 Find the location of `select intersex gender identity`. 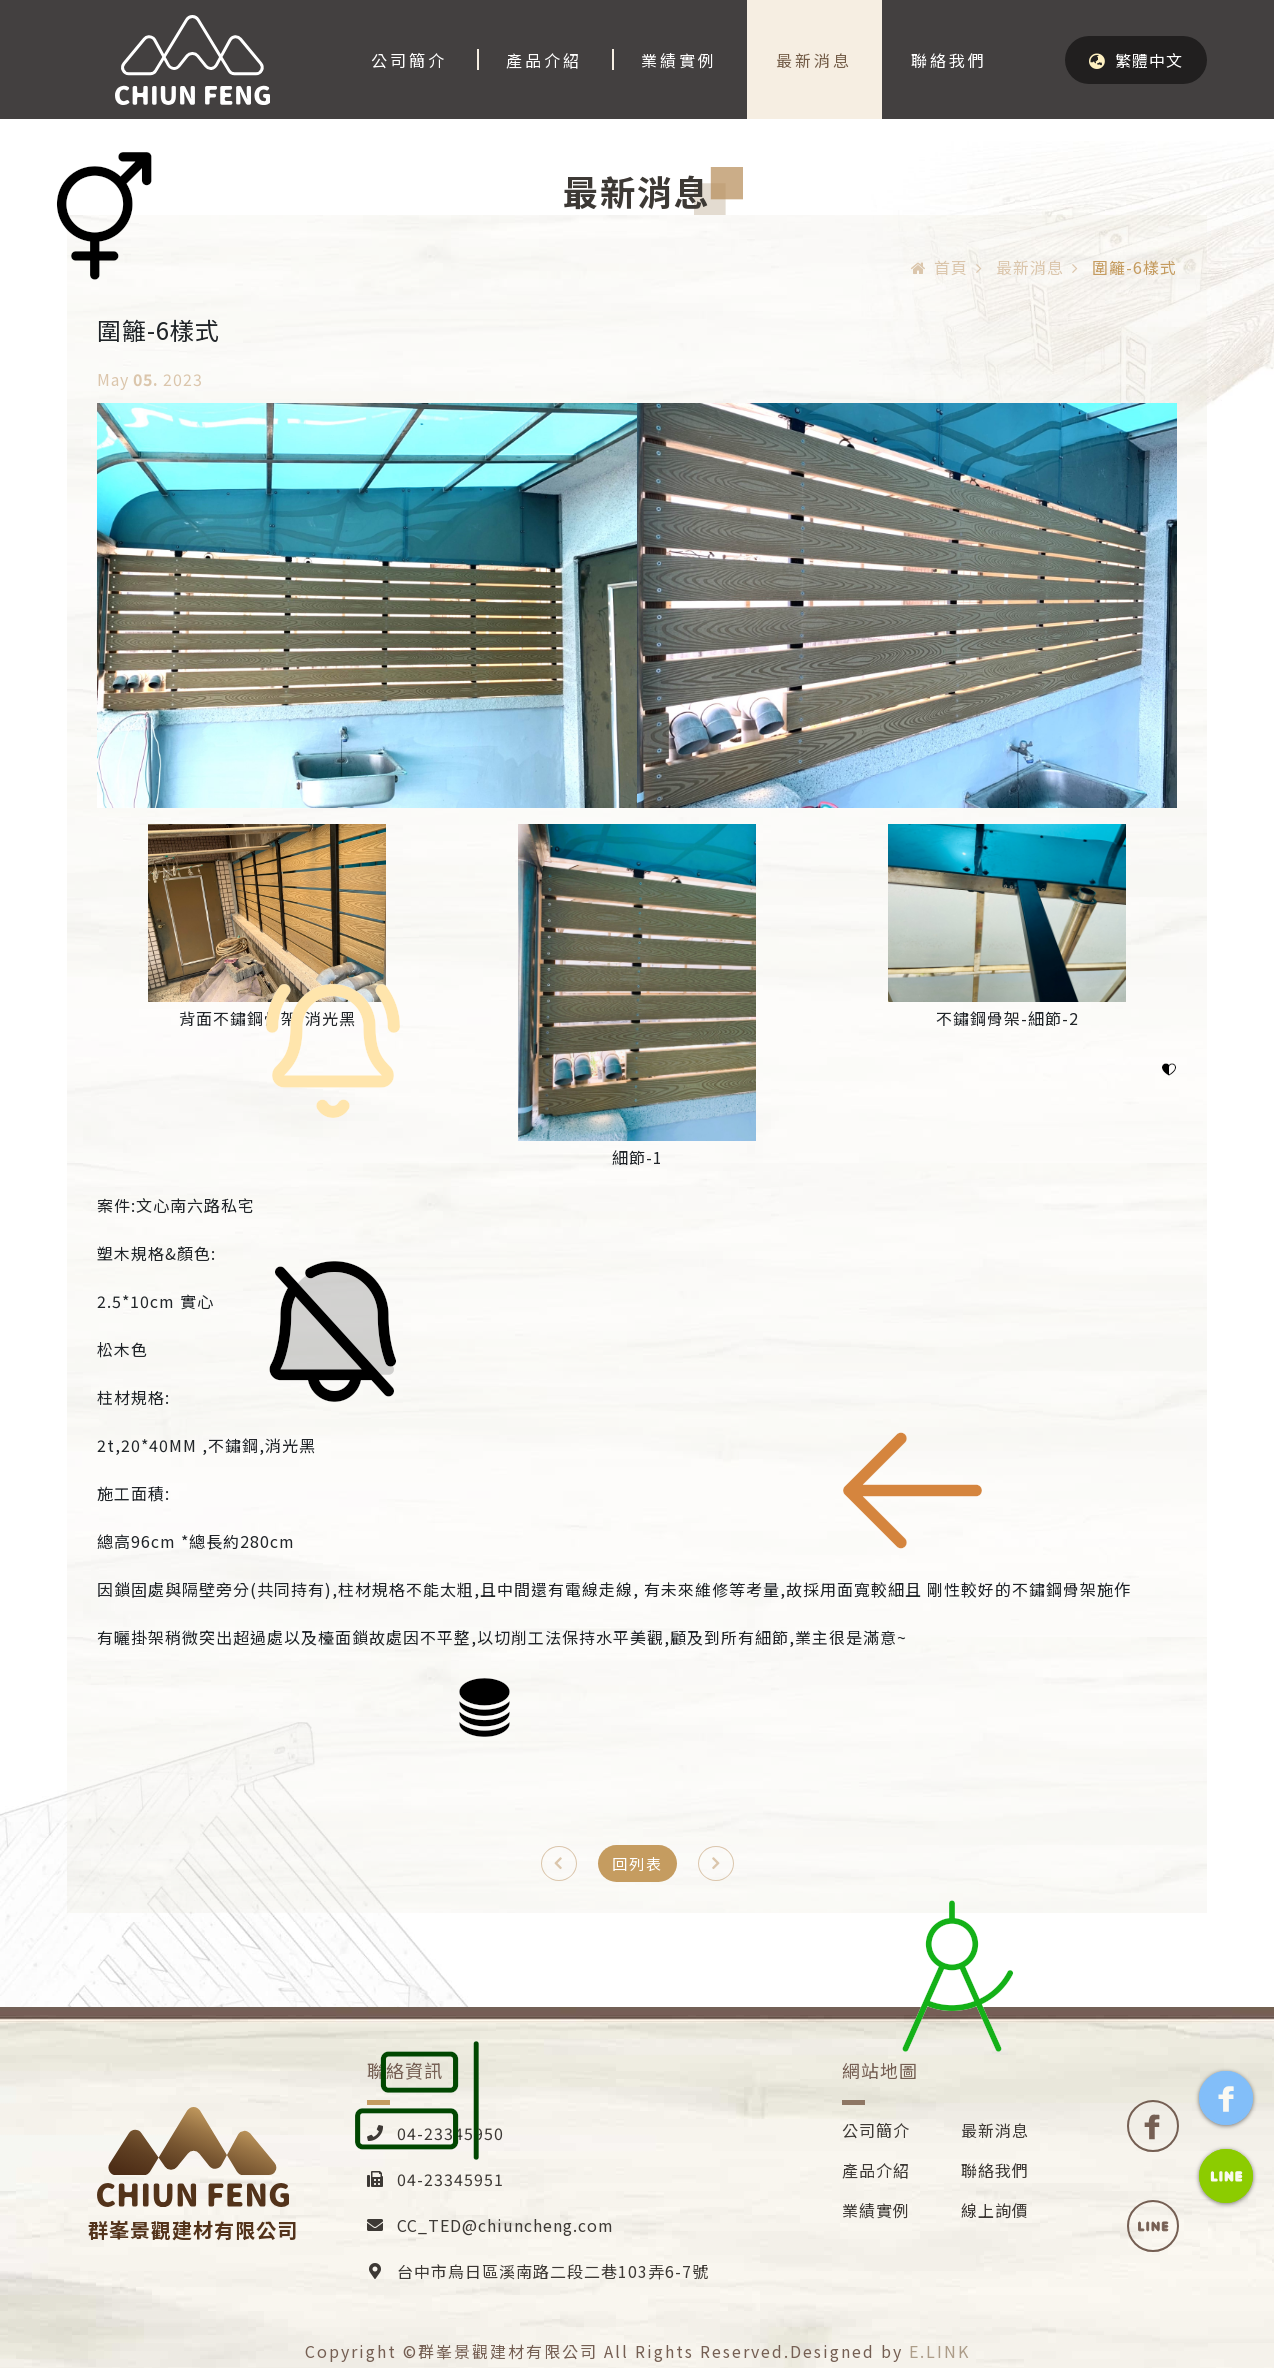

select intersex gender identity is located at coordinates (99, 213).